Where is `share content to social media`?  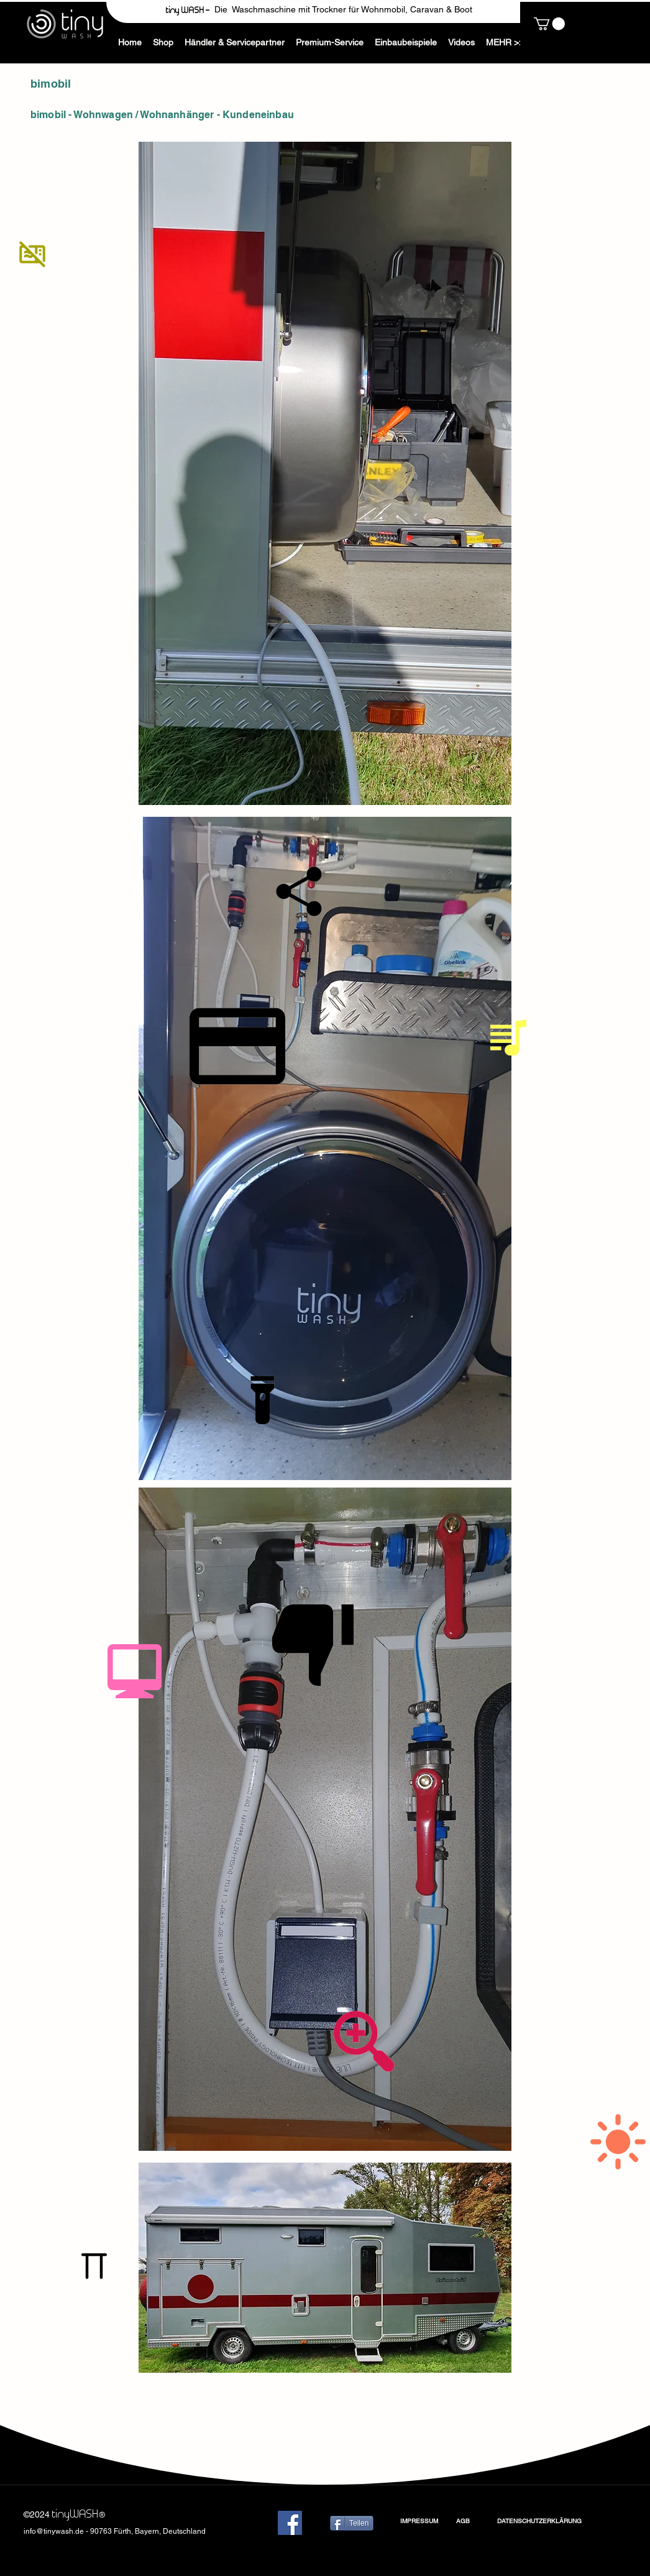
share content to social media is located at coordinates (299, 891).